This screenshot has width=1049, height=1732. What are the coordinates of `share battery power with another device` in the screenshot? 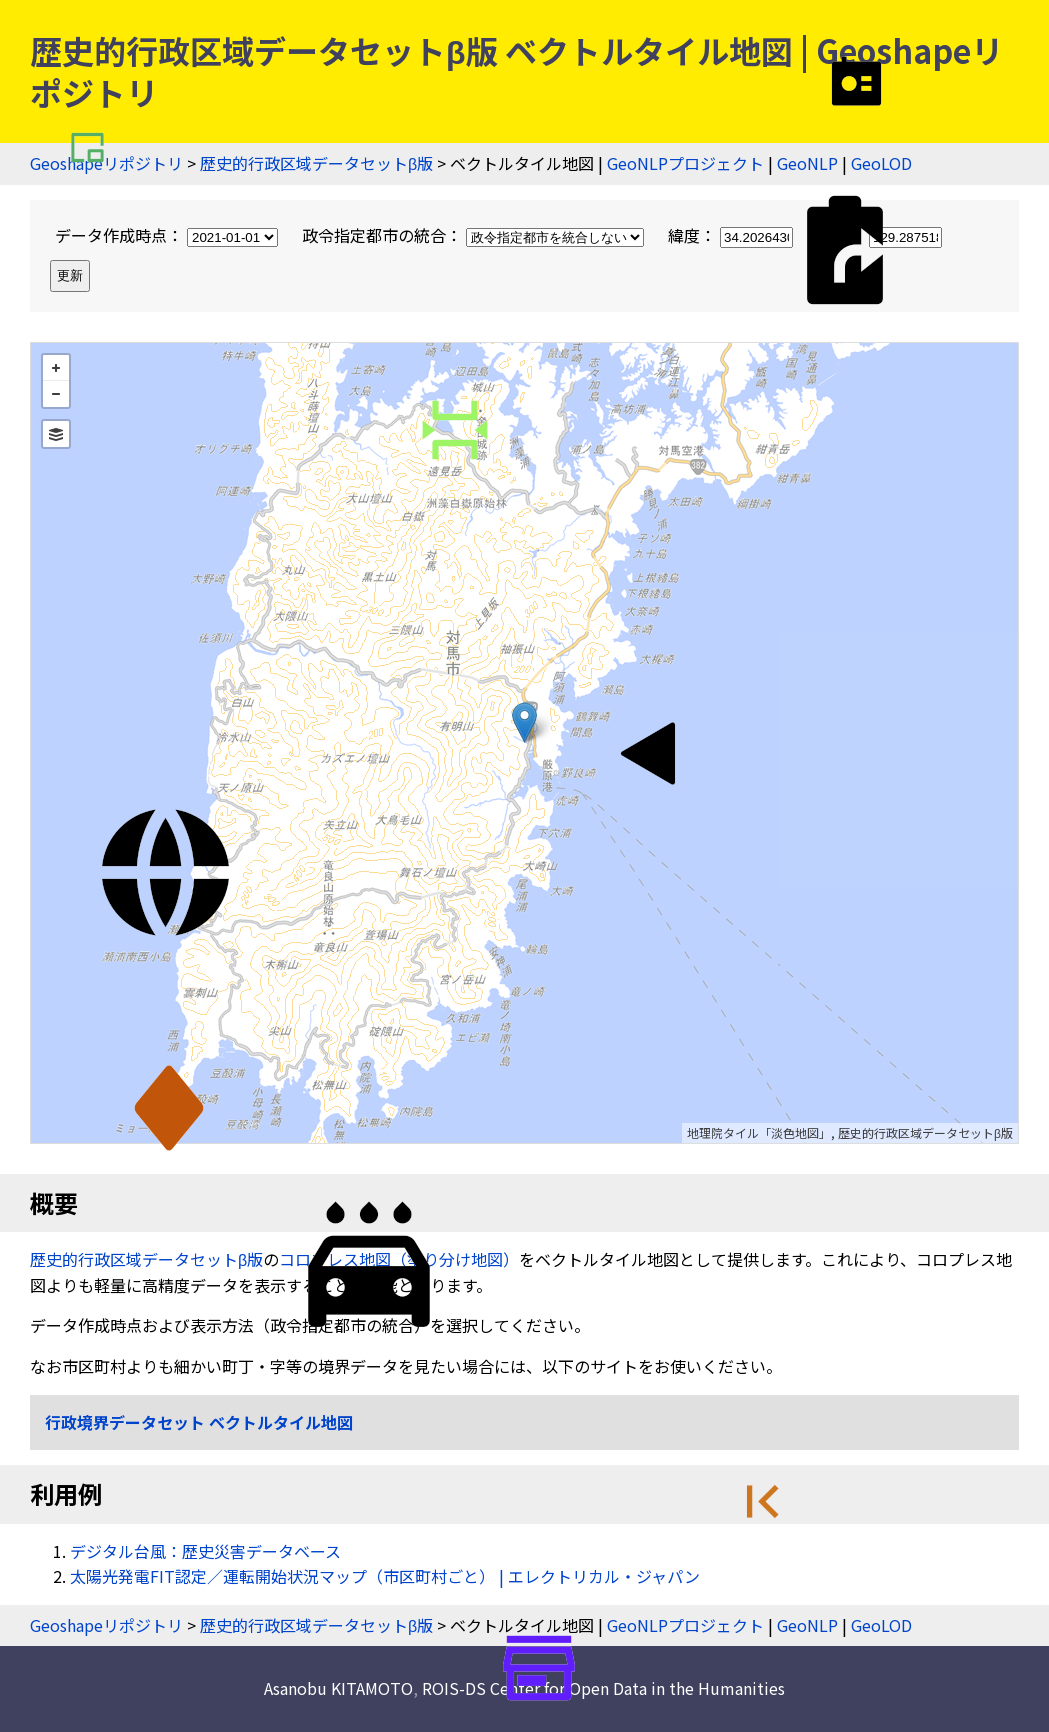 It's located at (845, 250).